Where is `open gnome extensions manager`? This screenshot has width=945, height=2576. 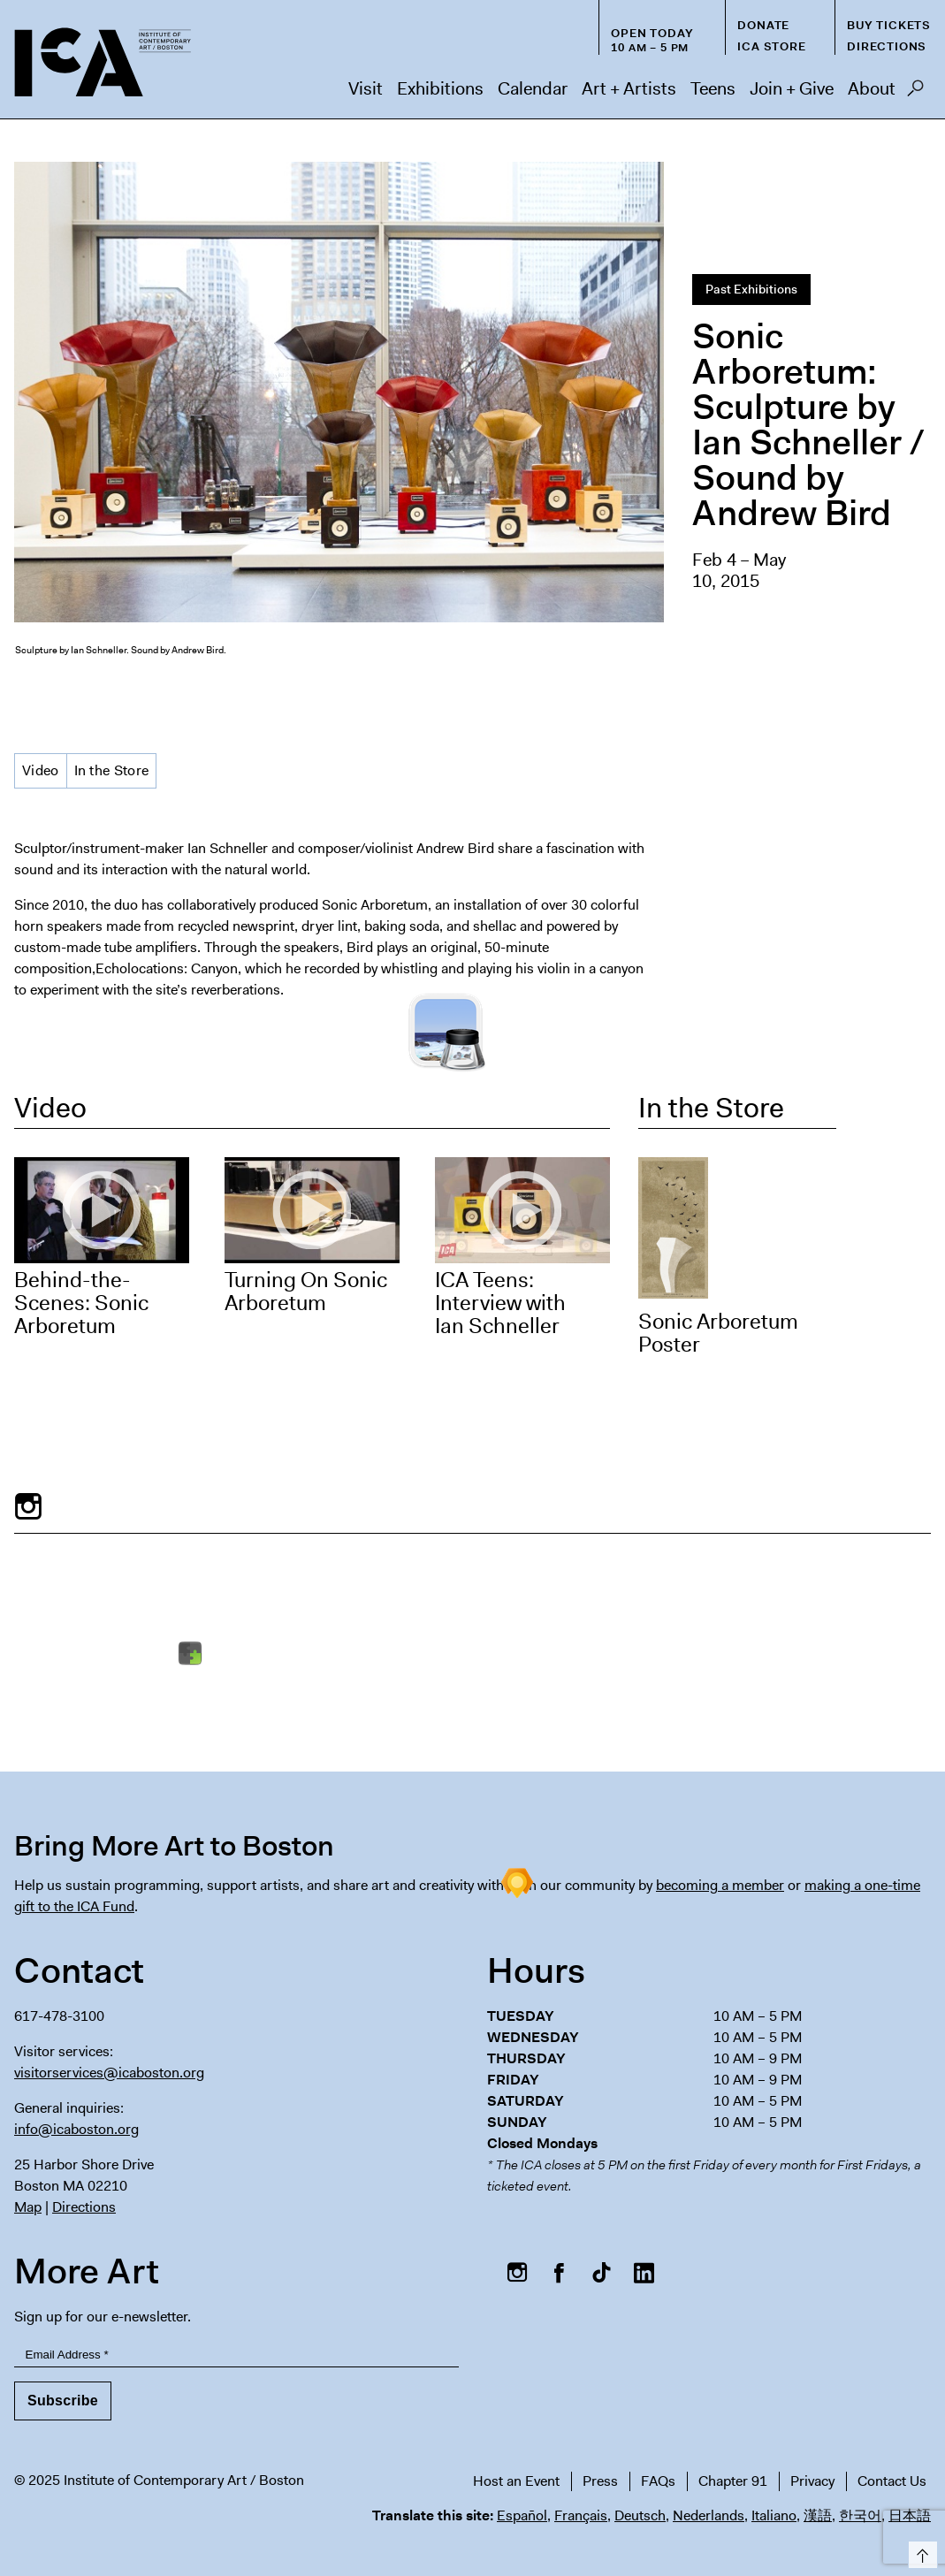 open gnome extensions manager is located at coordinates (190, 1653).